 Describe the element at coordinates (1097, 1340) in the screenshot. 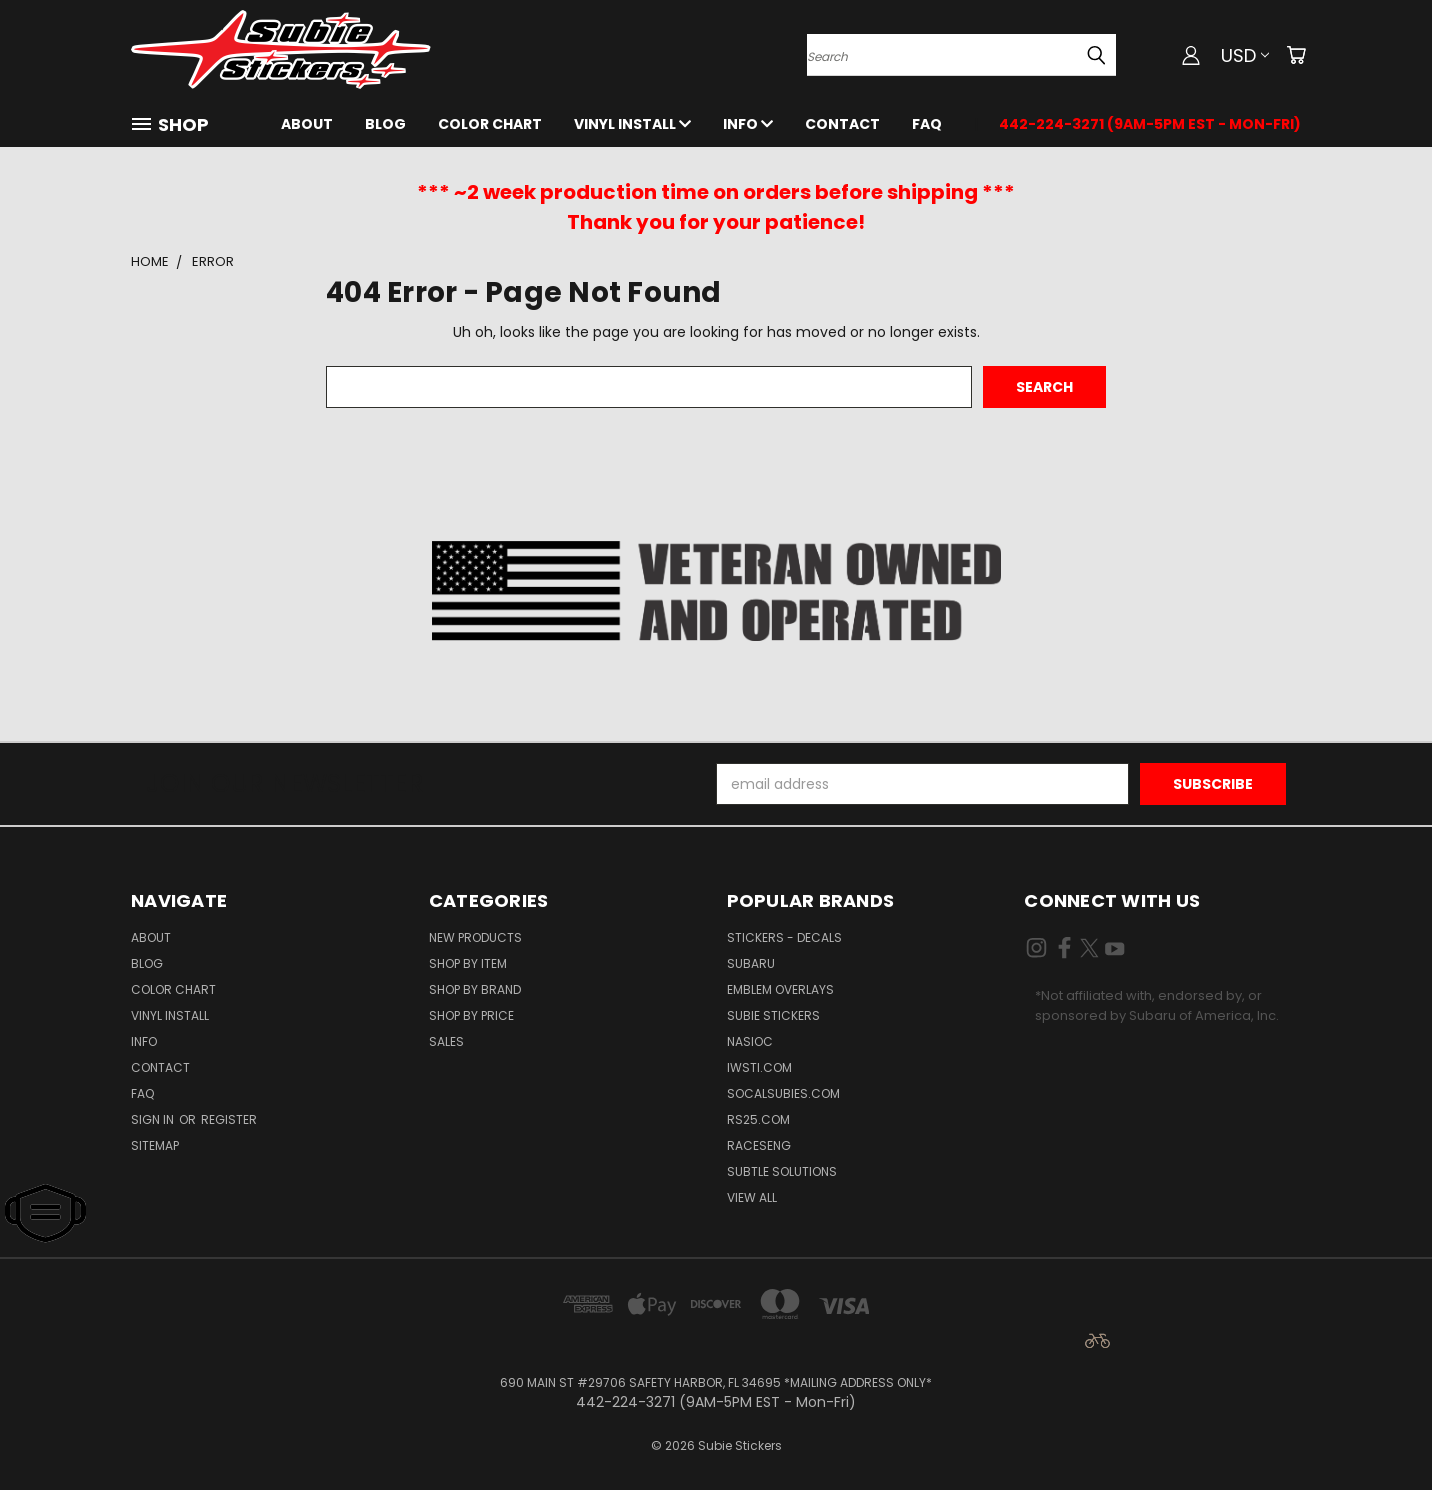

I see `select bicycle as transportation mode` at that location.